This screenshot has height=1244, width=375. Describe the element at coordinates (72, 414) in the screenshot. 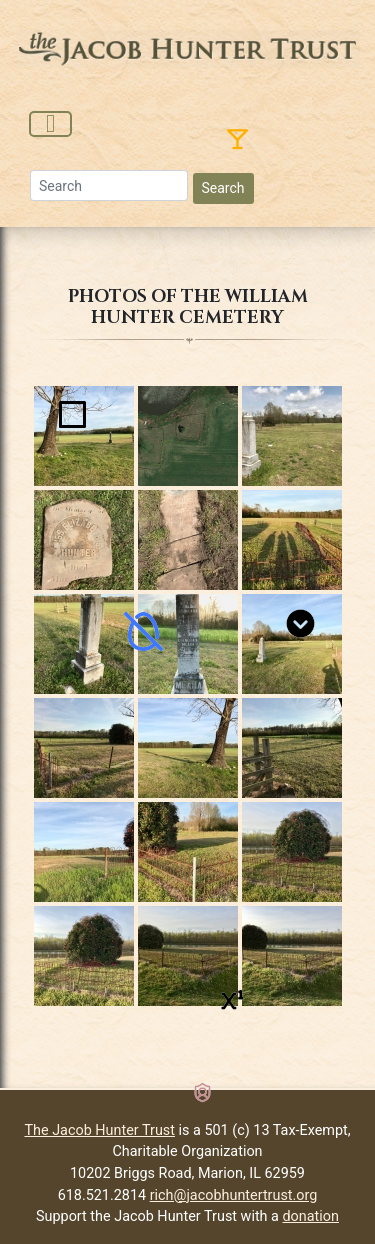

I see `crop image to square dimensions` at that location.